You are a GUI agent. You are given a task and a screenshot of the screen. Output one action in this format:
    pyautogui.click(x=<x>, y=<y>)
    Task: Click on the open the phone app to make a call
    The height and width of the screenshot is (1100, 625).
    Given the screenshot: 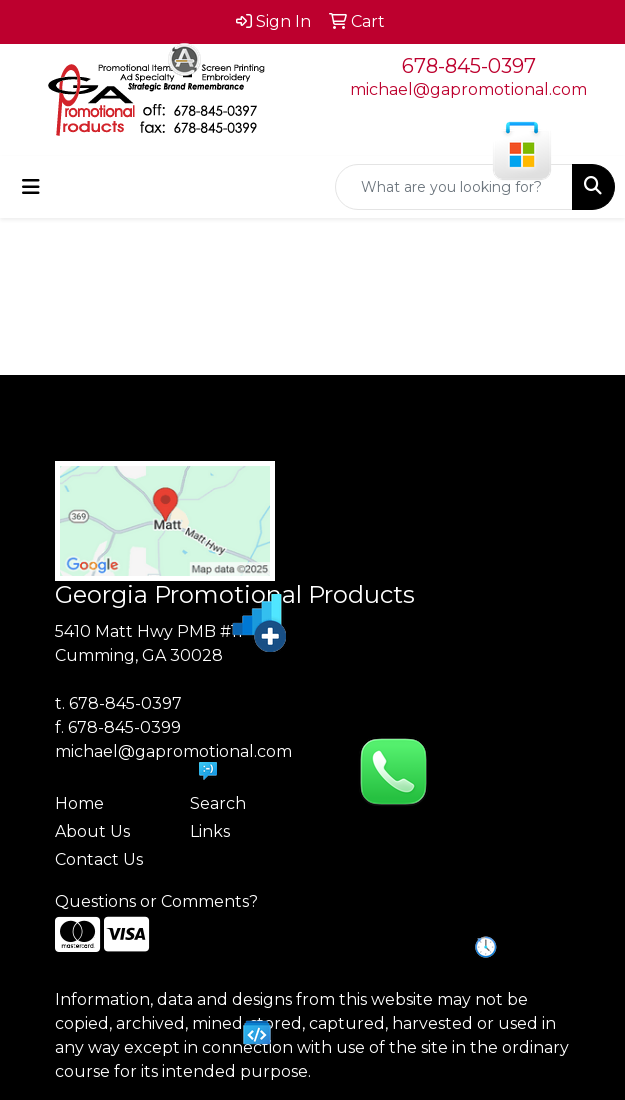 What is the action you would take?
    pyautogui.click(x=393, y=771)
    